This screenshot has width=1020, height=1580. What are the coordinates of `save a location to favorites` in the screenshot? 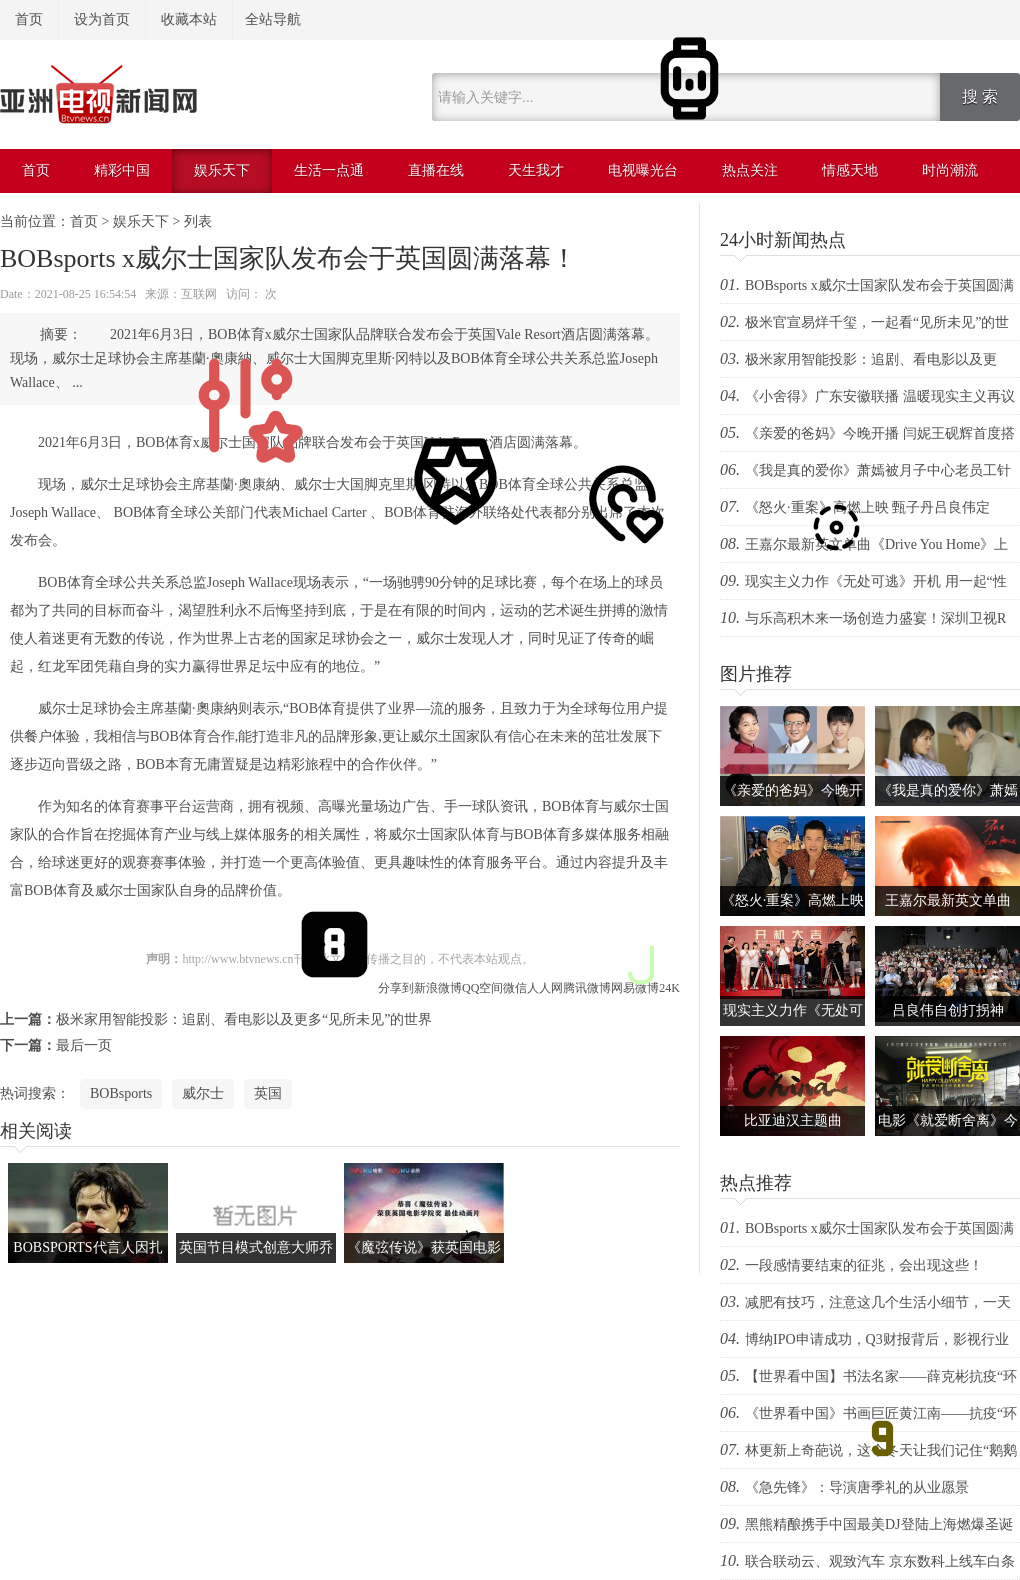 It's located at (622, 502).